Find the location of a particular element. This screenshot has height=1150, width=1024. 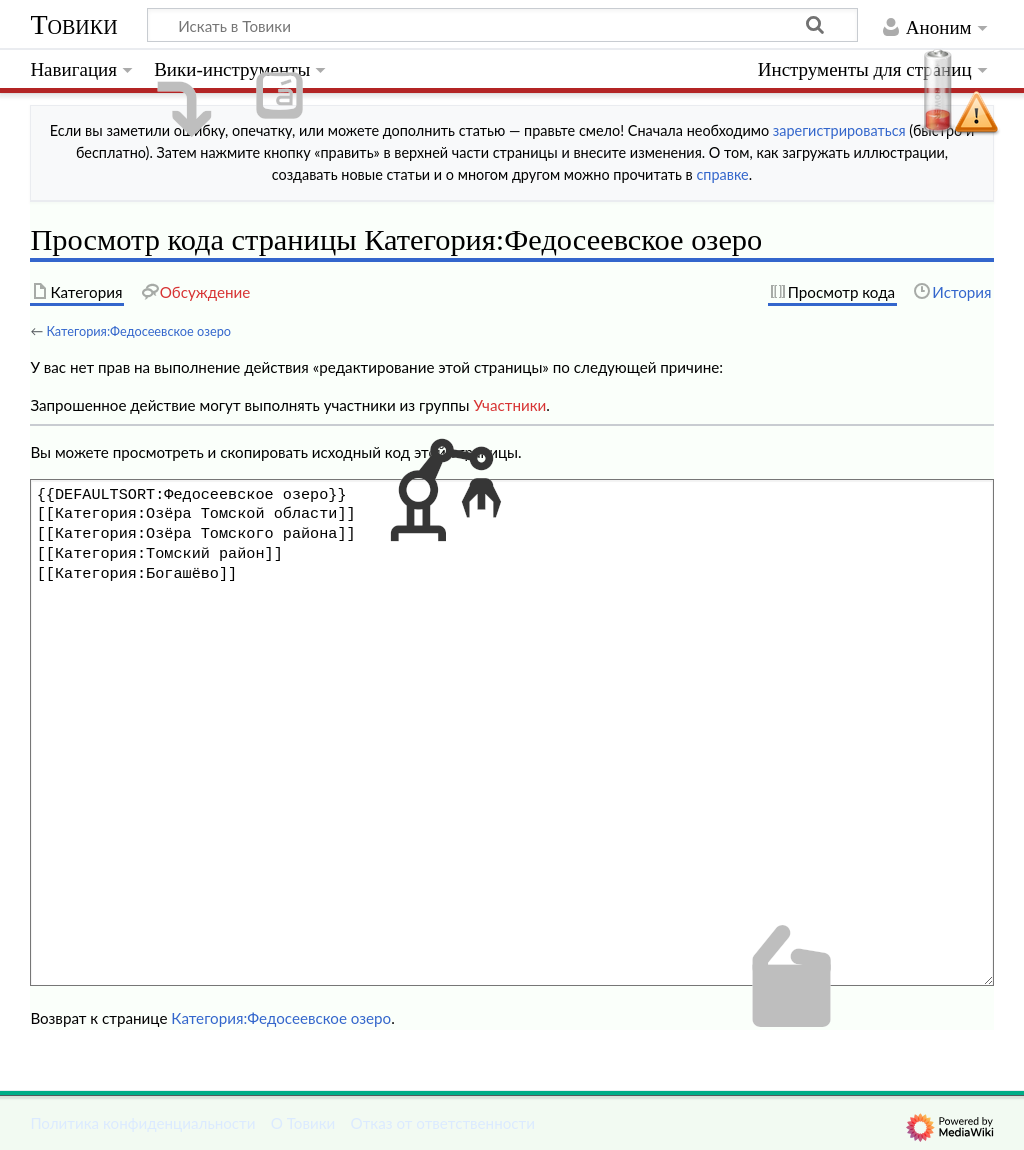

indicates low battery warning is located at coordinates (957, 92).